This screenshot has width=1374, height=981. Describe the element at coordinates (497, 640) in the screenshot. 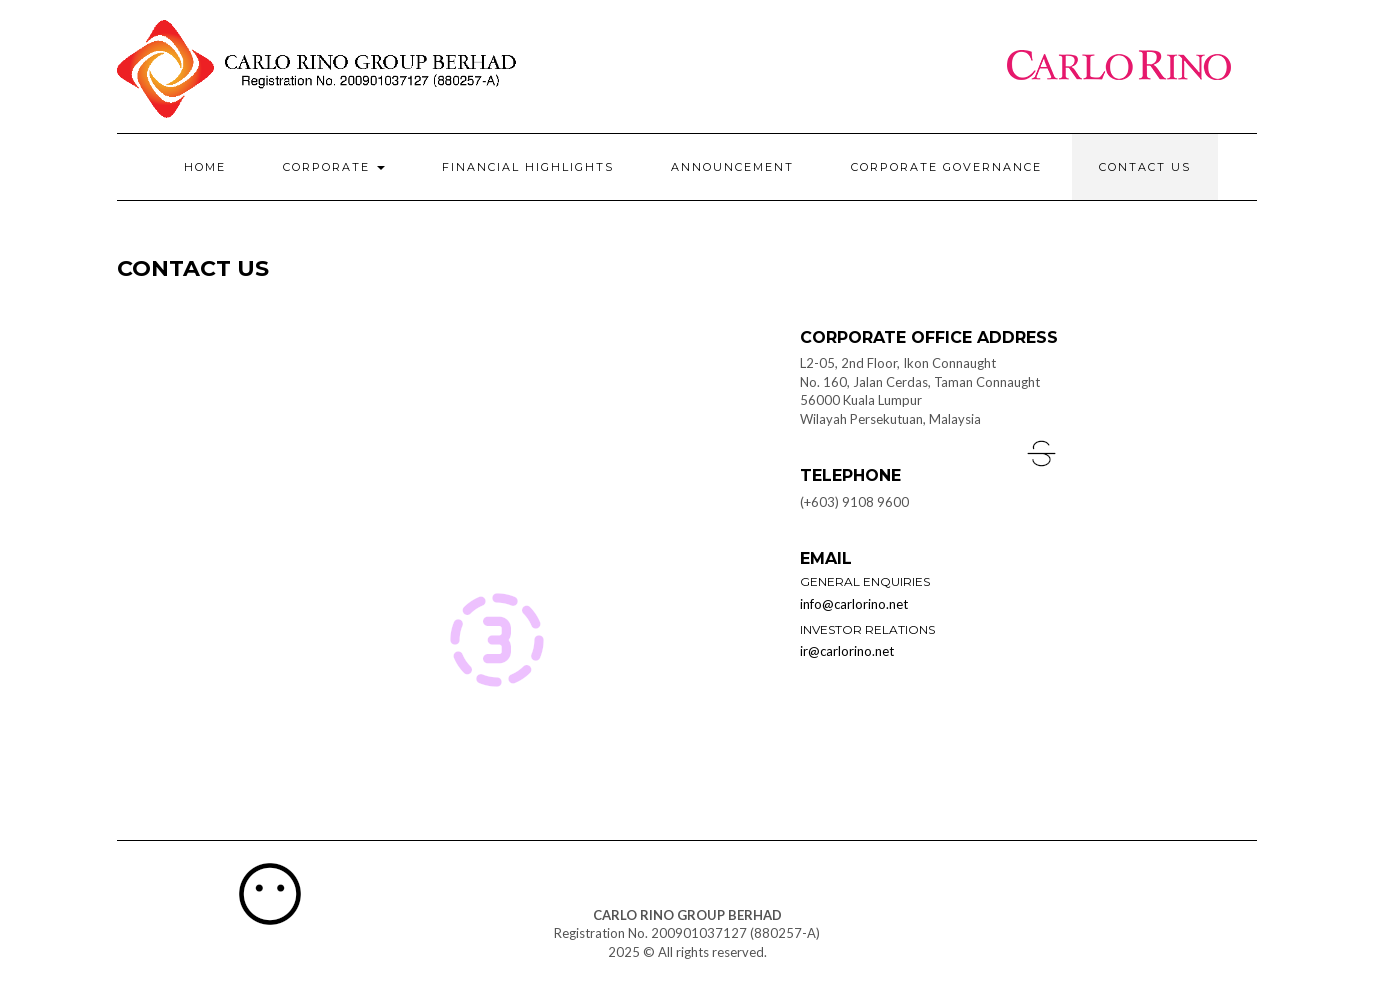

I see `step 3 of a multi-step process` at that location.